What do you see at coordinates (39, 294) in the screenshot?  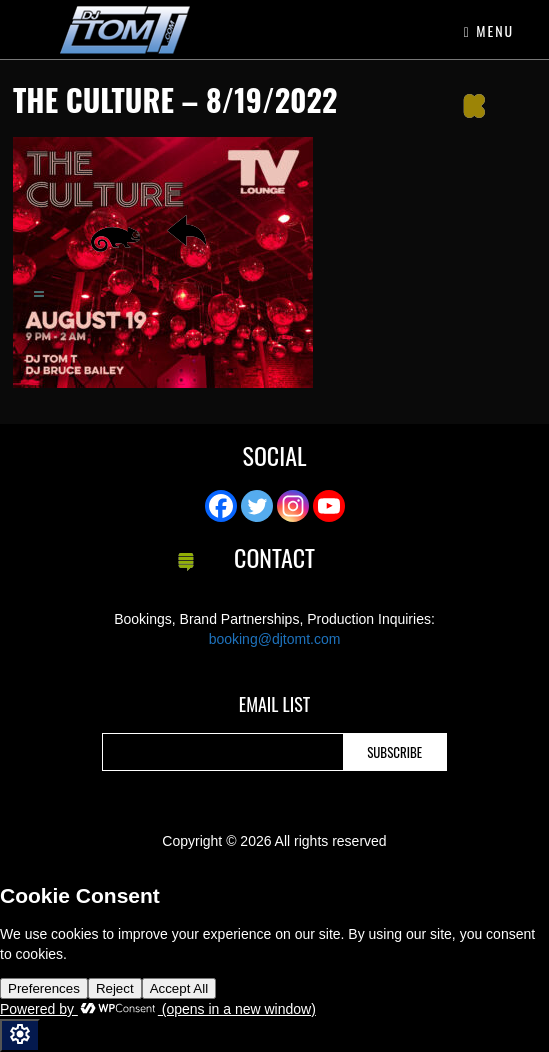 I see `indicates equality or balance between values` at bounding box center [39, 294].